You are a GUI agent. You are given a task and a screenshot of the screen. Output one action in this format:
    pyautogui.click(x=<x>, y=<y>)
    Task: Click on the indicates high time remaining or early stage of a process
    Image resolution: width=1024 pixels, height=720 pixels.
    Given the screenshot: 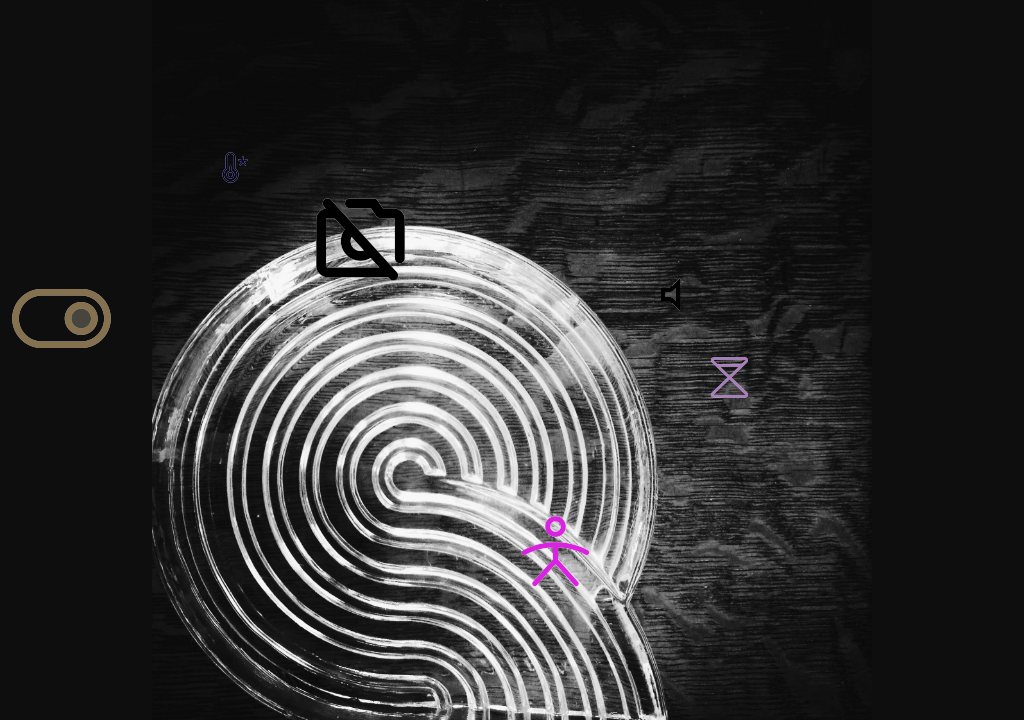 What is the action you would take?
    pyautogui.click(x=729, y=377)
    